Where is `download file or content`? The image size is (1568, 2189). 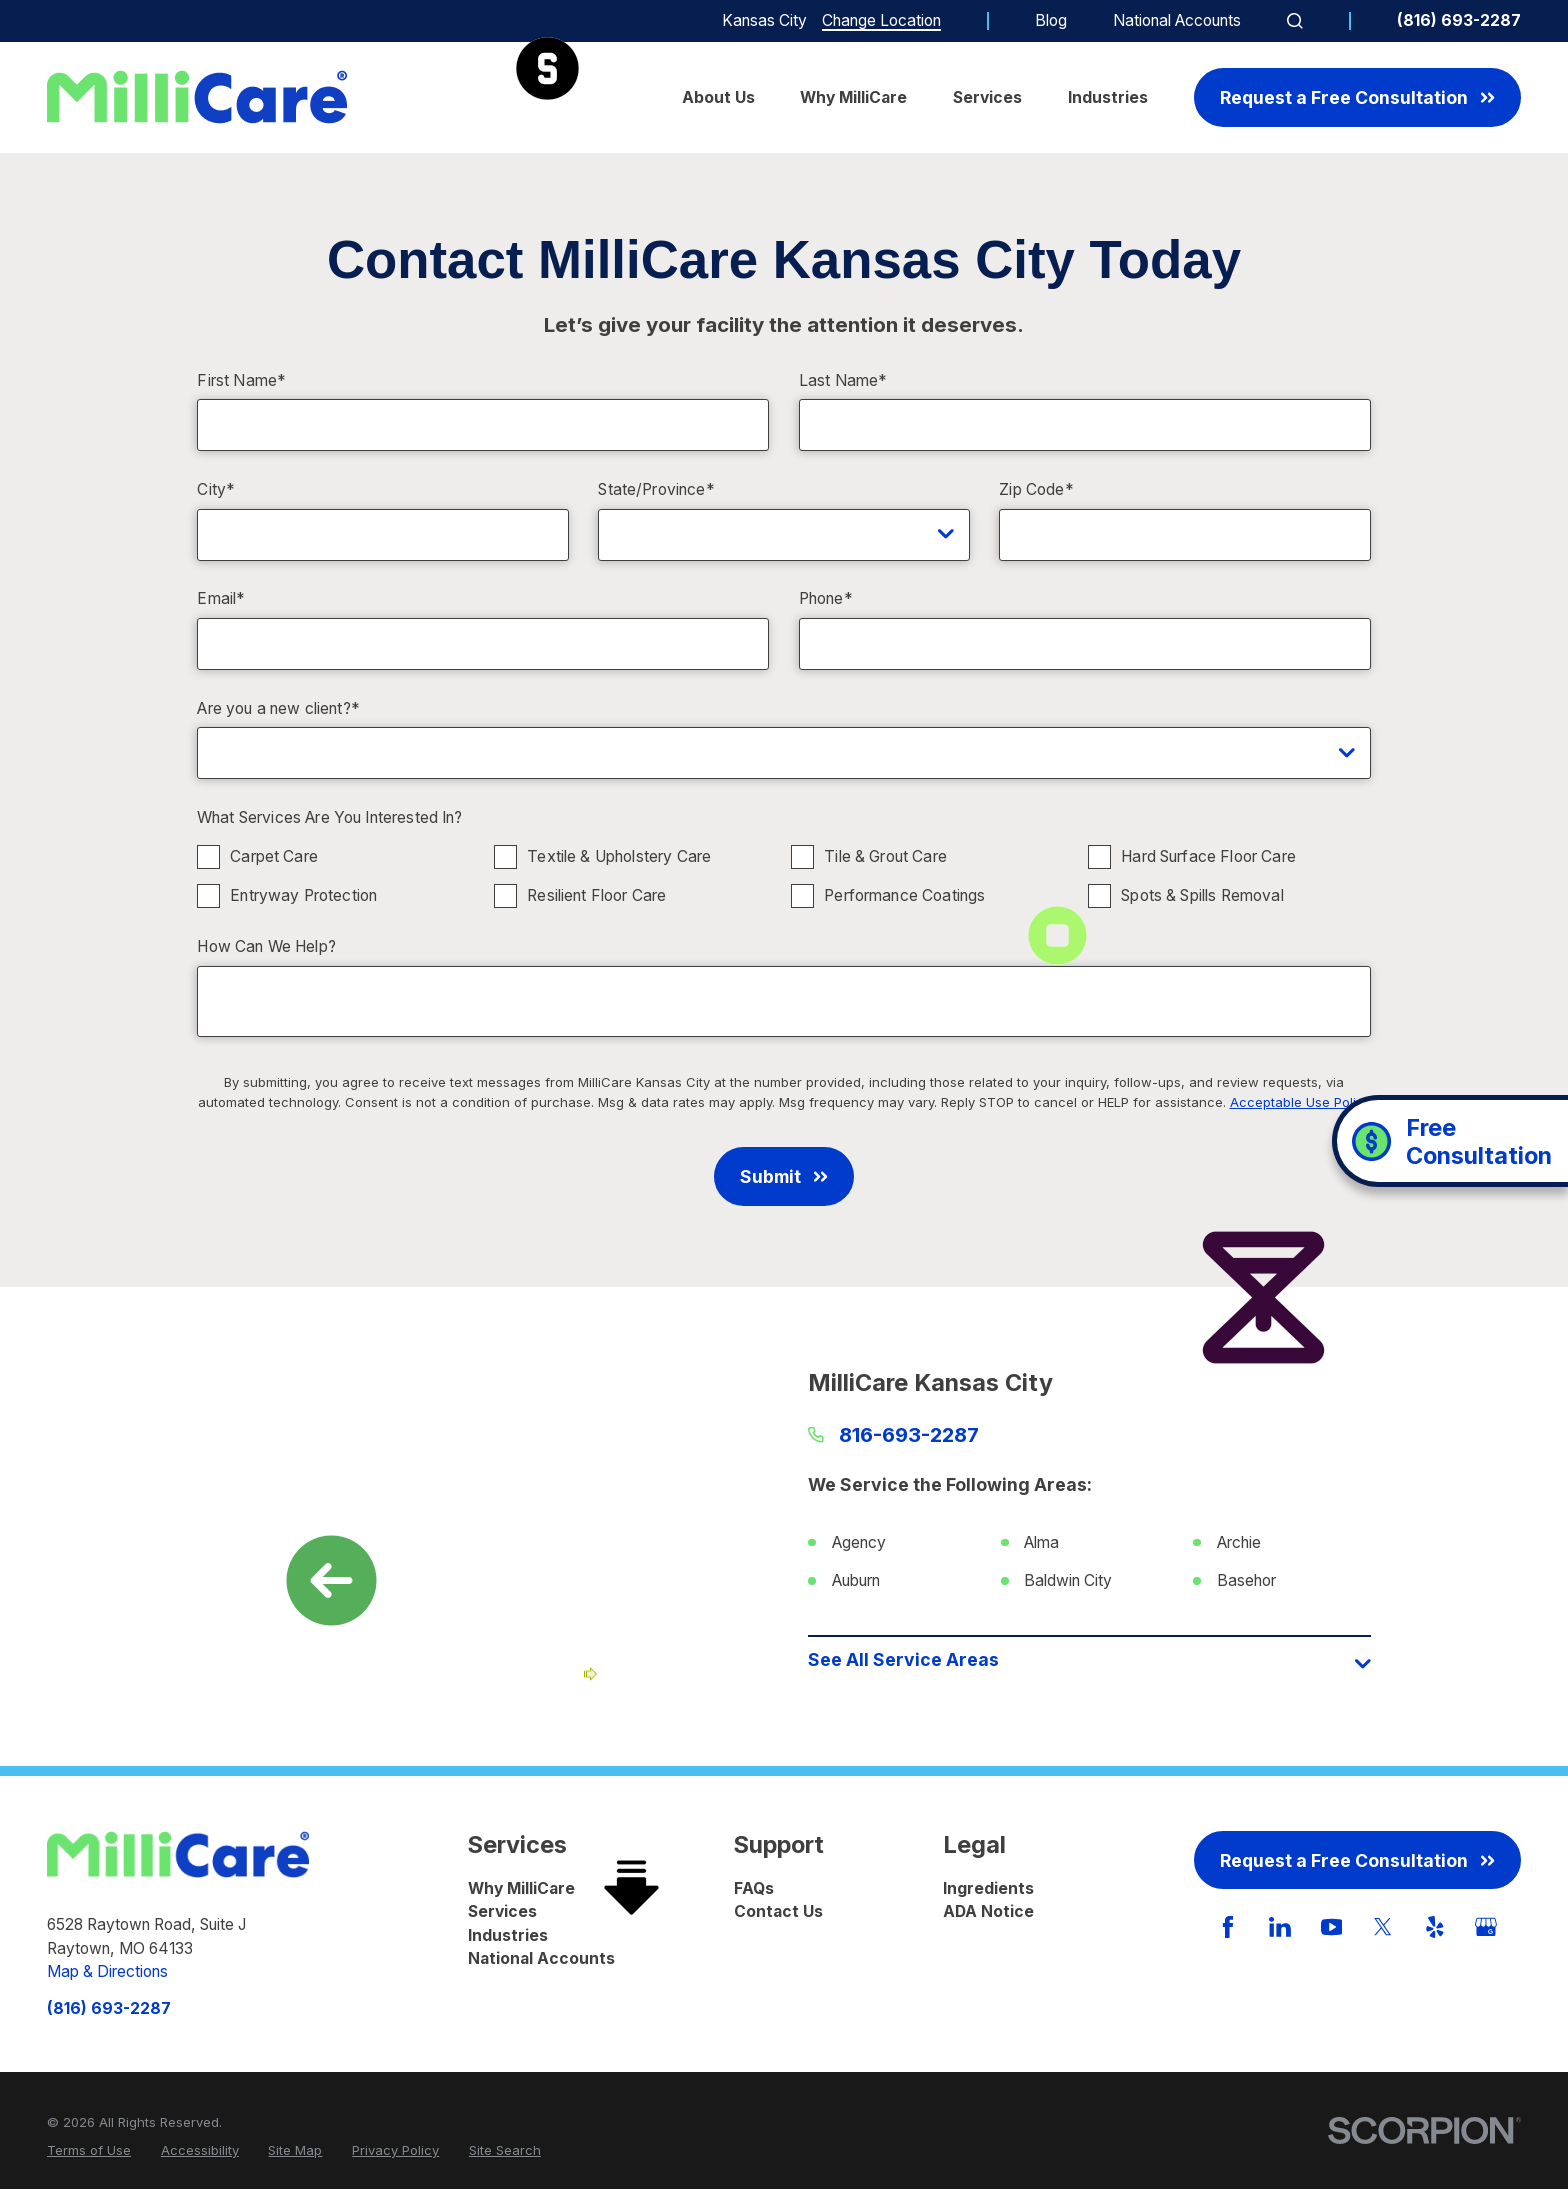
download file or content is located at coordinates (631, 1885).